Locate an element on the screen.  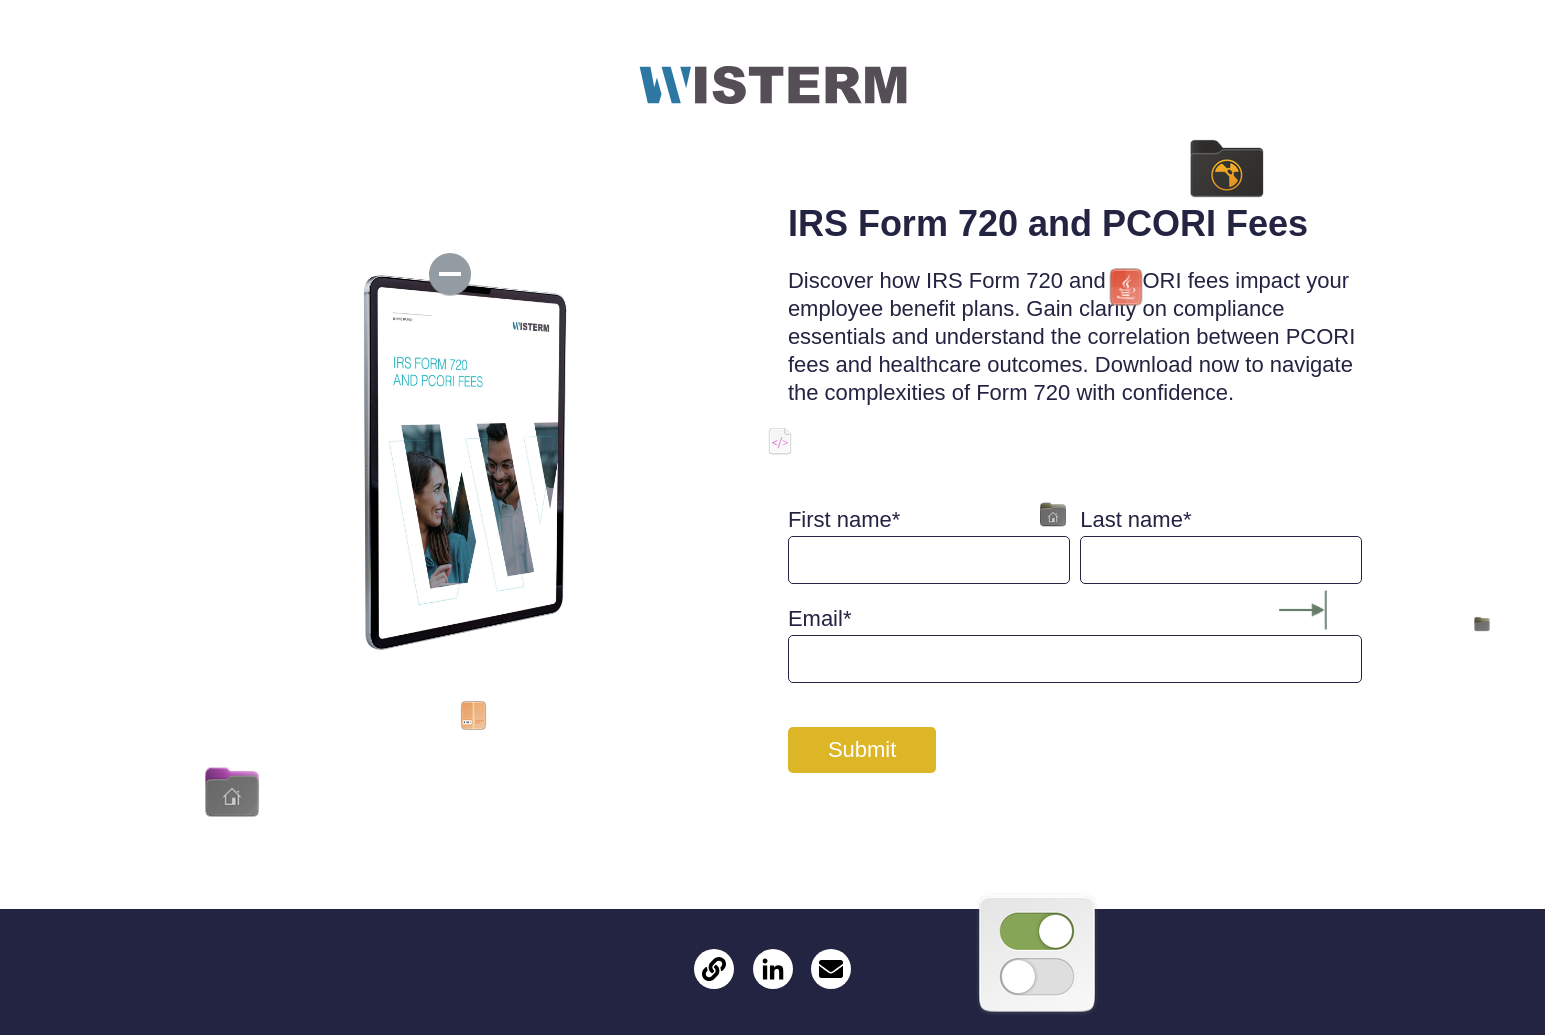
indicates a java source code file is located at coordinates (1126, 287).